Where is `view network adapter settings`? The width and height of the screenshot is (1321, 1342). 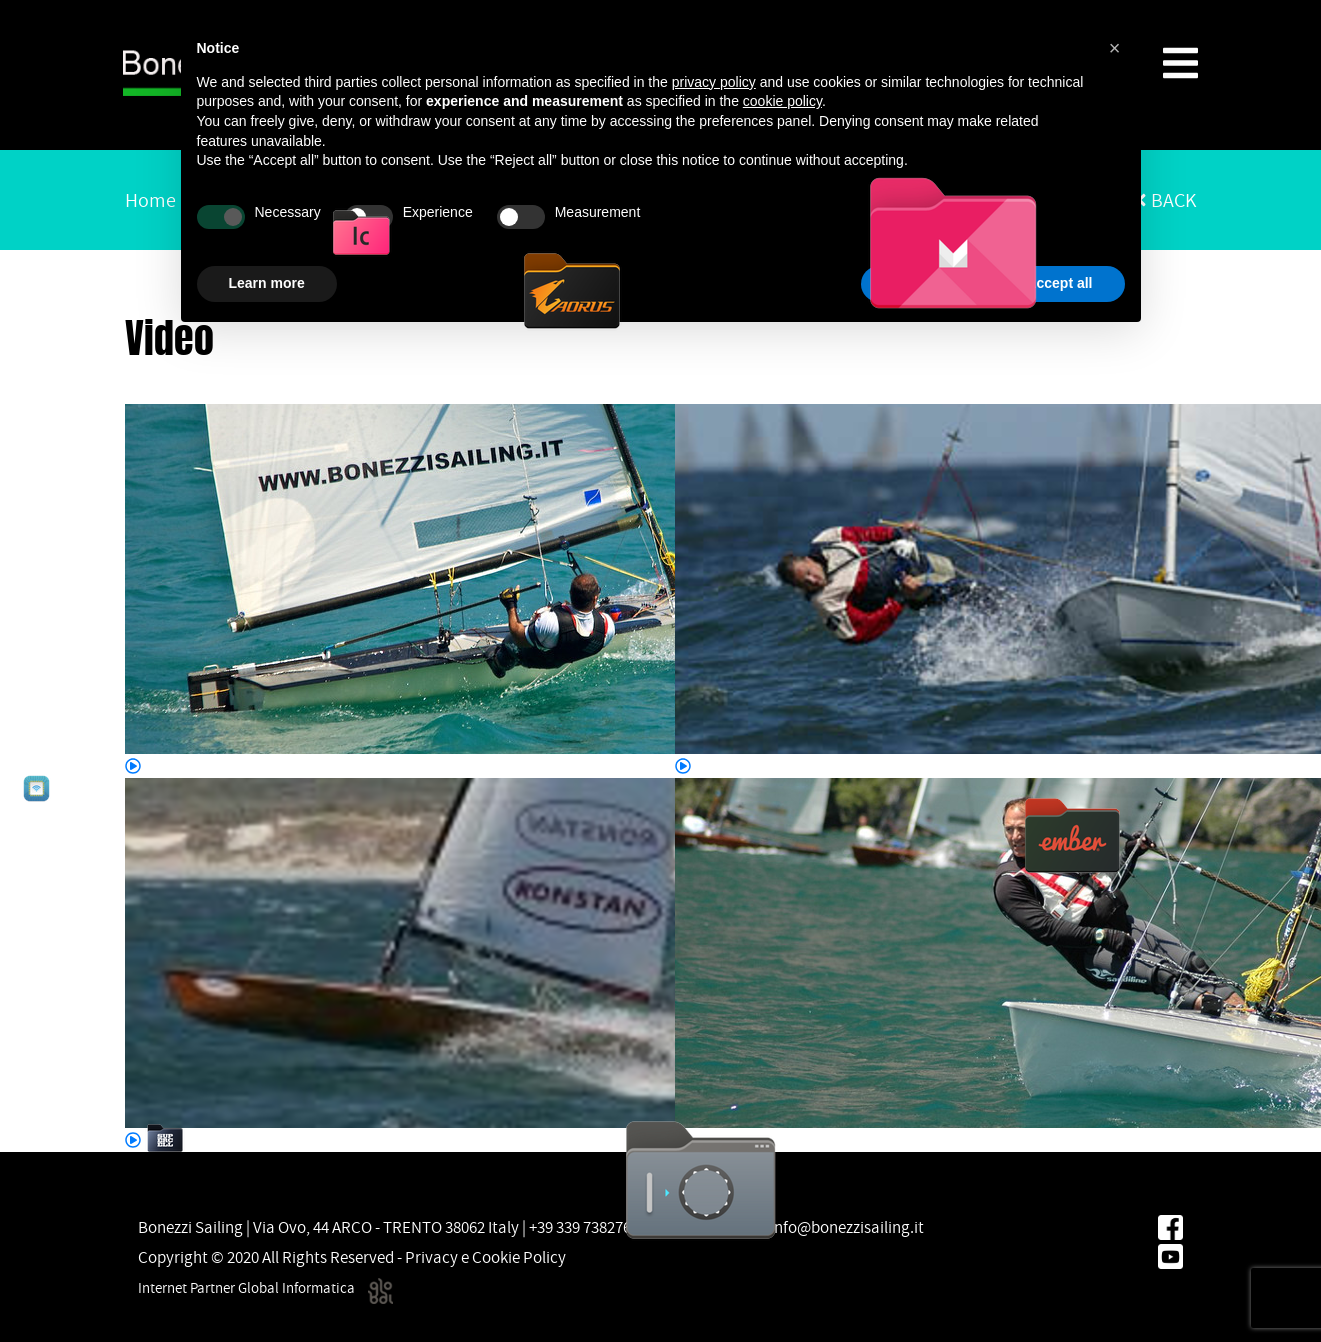 view network adapter settings is located at coordinates (36, 788).